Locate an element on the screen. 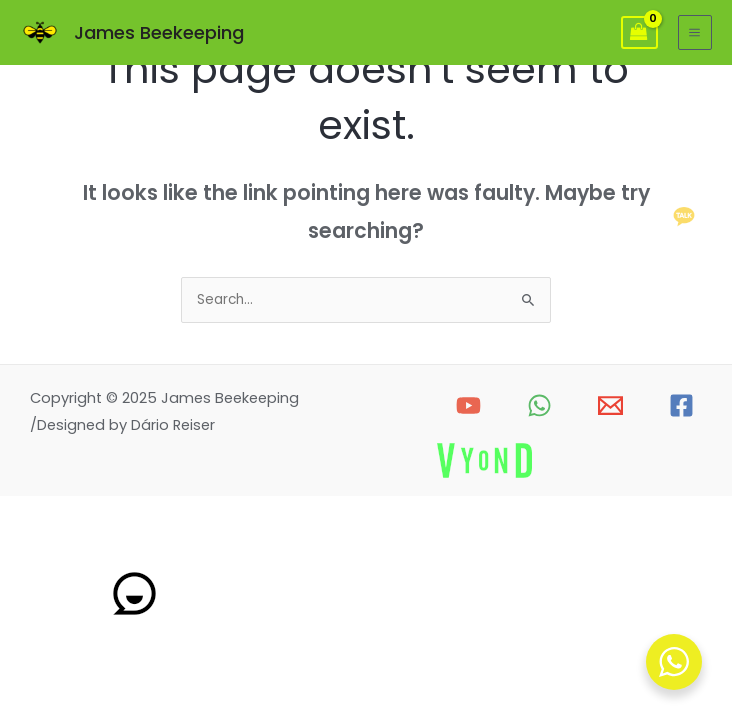 The height and width of the screenshot is (720, 732). open KakaoTalk messaging app is located at coordinates (684, 216).